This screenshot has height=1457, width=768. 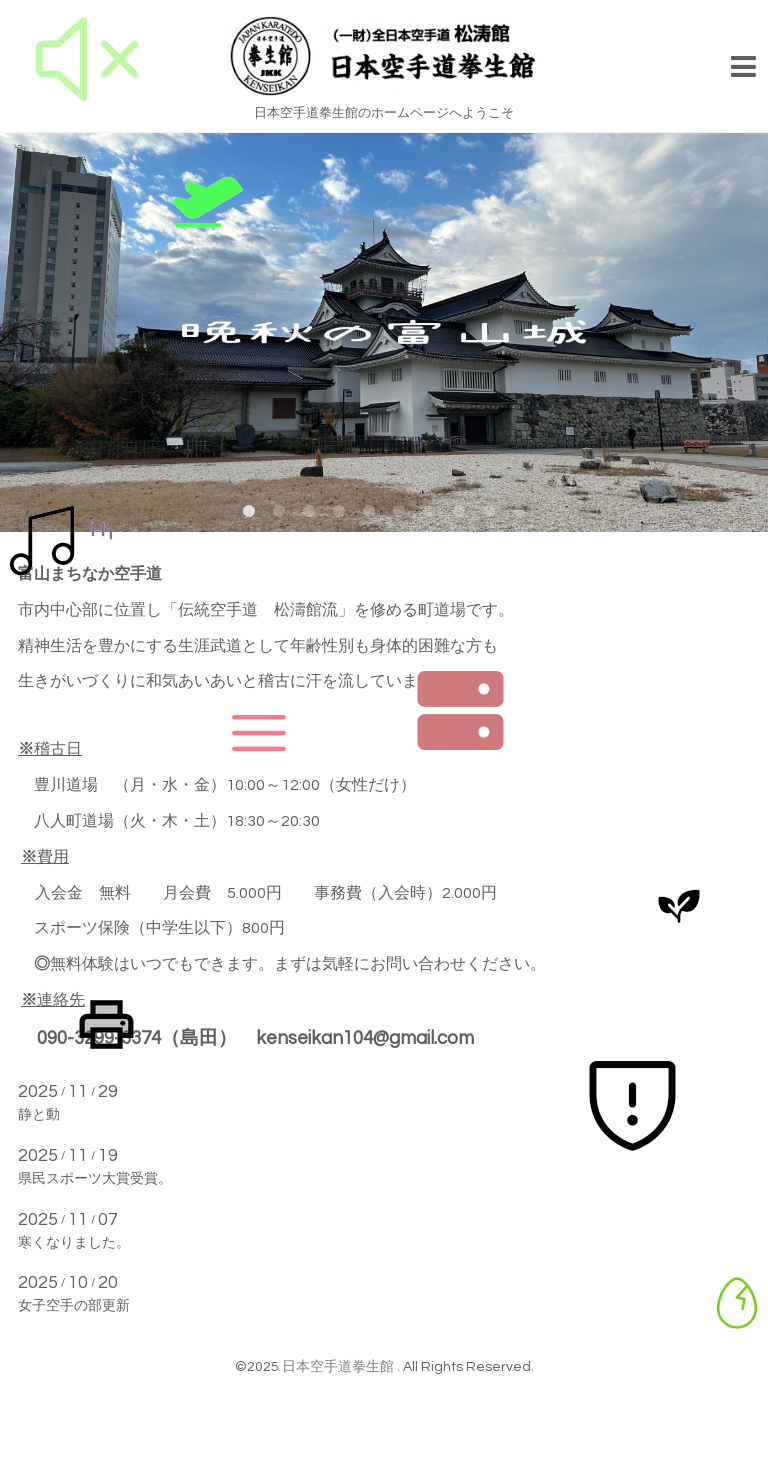 I want to click on access storage or server settings, so click(x=460, y=710).